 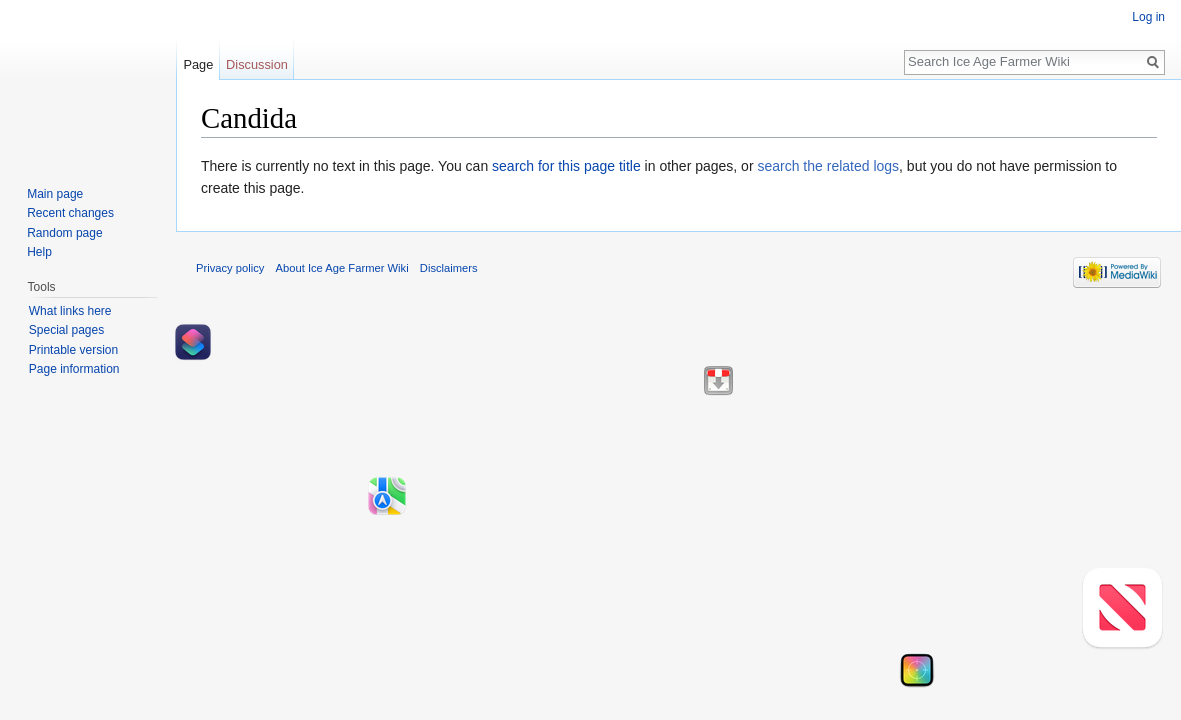 I want to click on open the Shortcuts app, so click(x=193, y=342).